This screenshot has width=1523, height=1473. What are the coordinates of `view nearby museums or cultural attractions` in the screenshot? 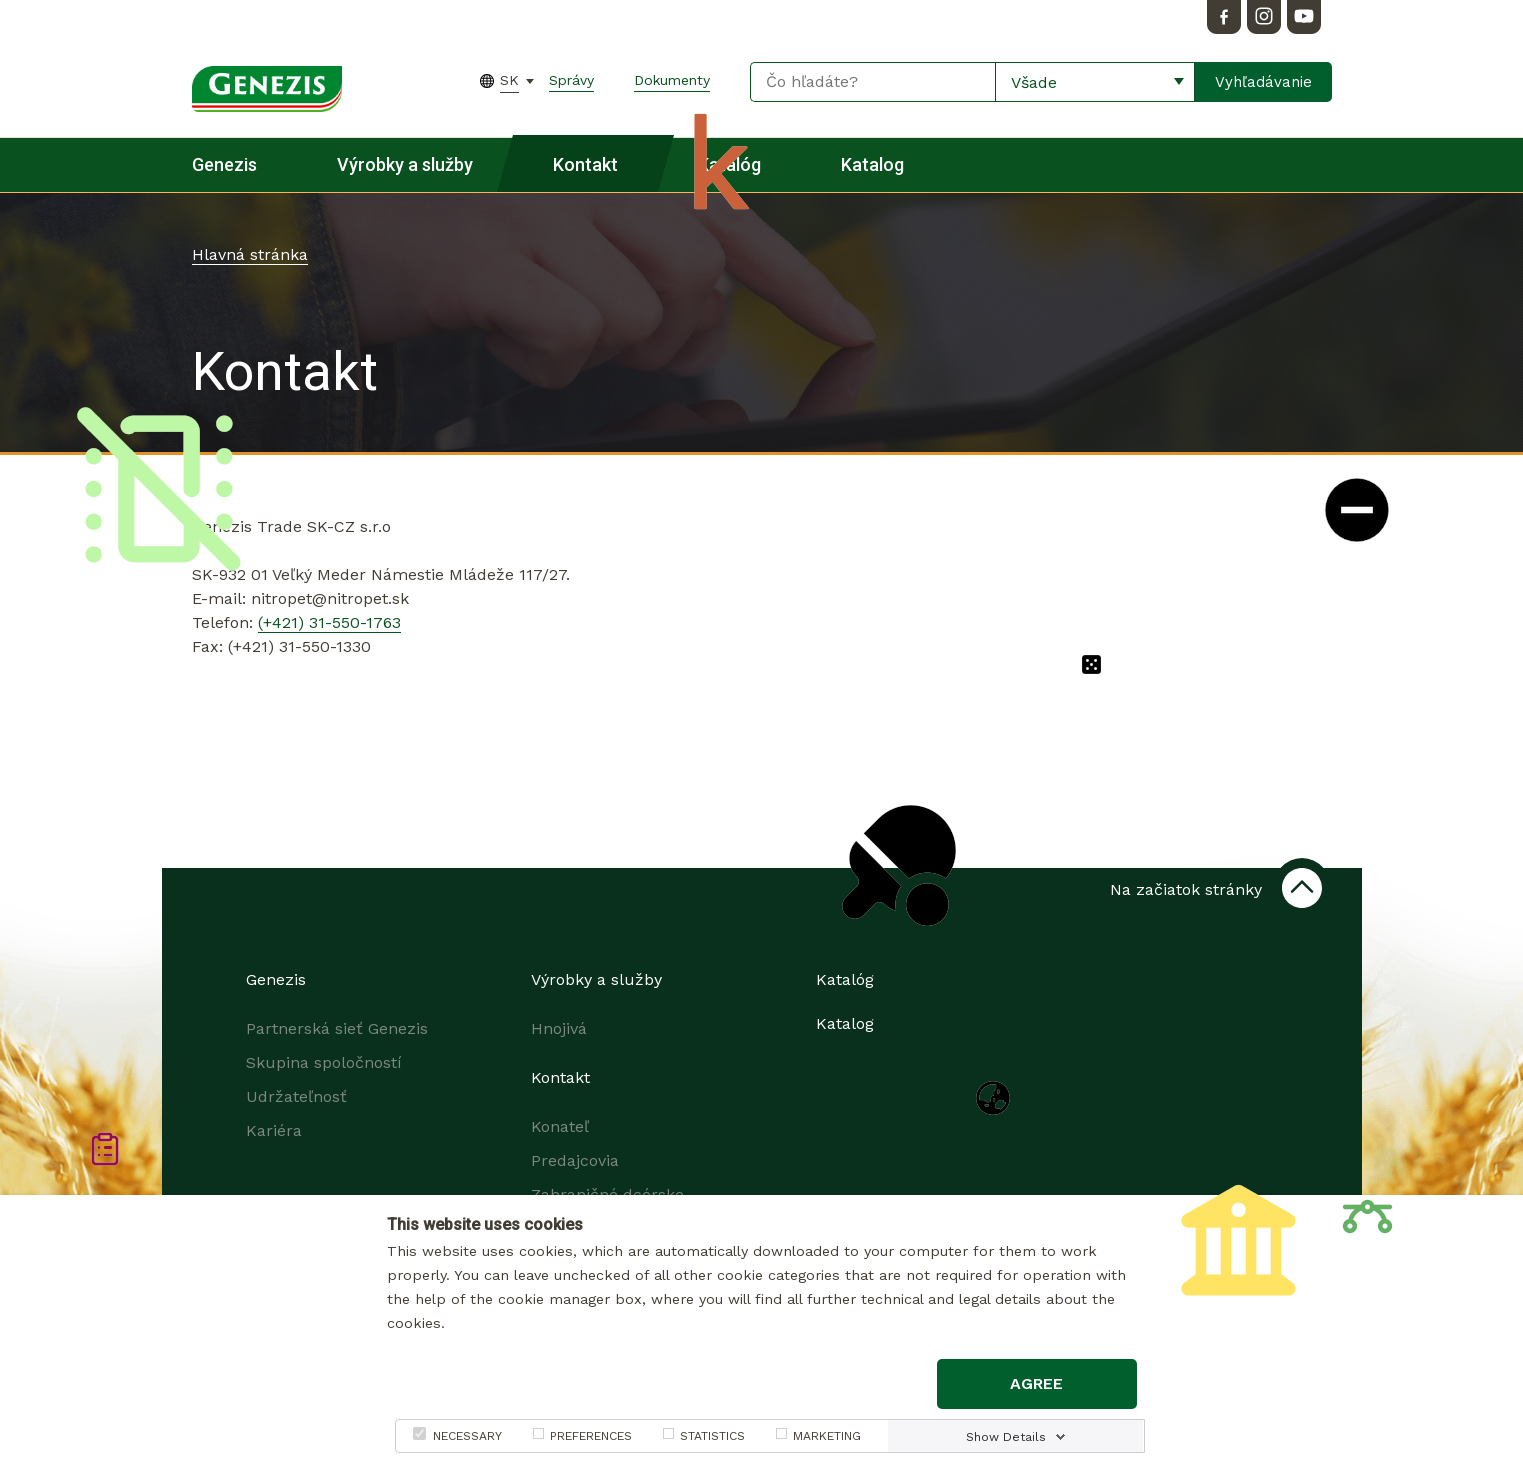 It's located at (1238, 1238).